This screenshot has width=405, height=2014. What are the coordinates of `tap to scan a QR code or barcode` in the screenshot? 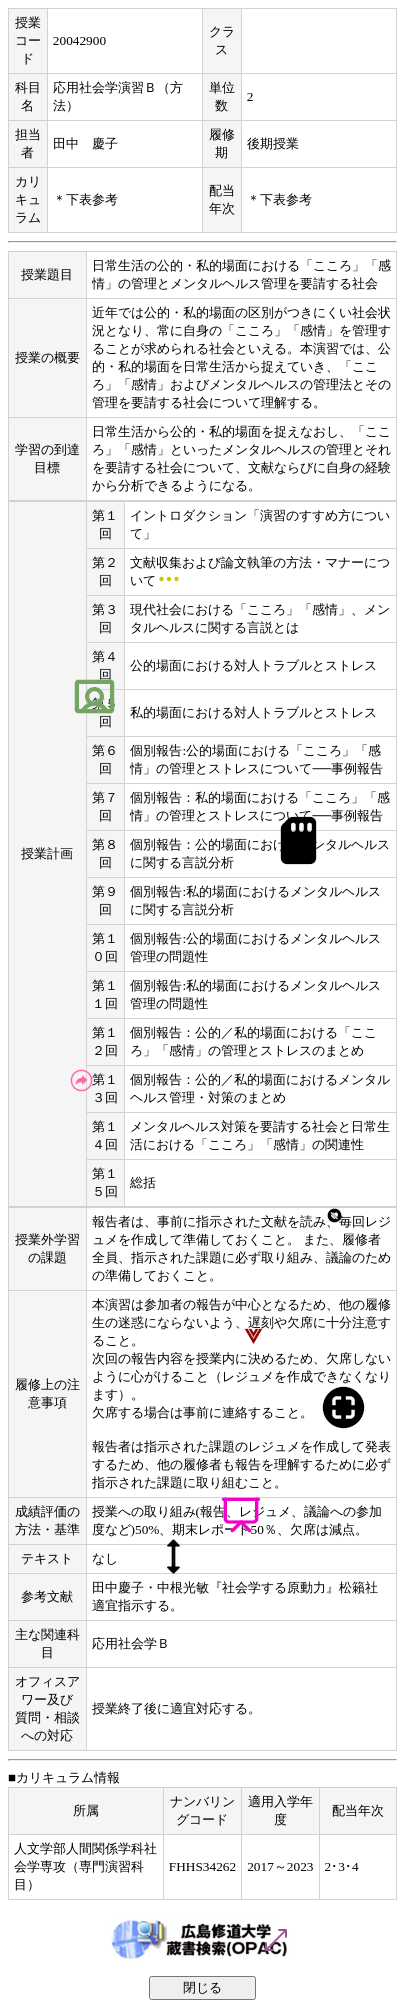 It's located at (343, 1407).